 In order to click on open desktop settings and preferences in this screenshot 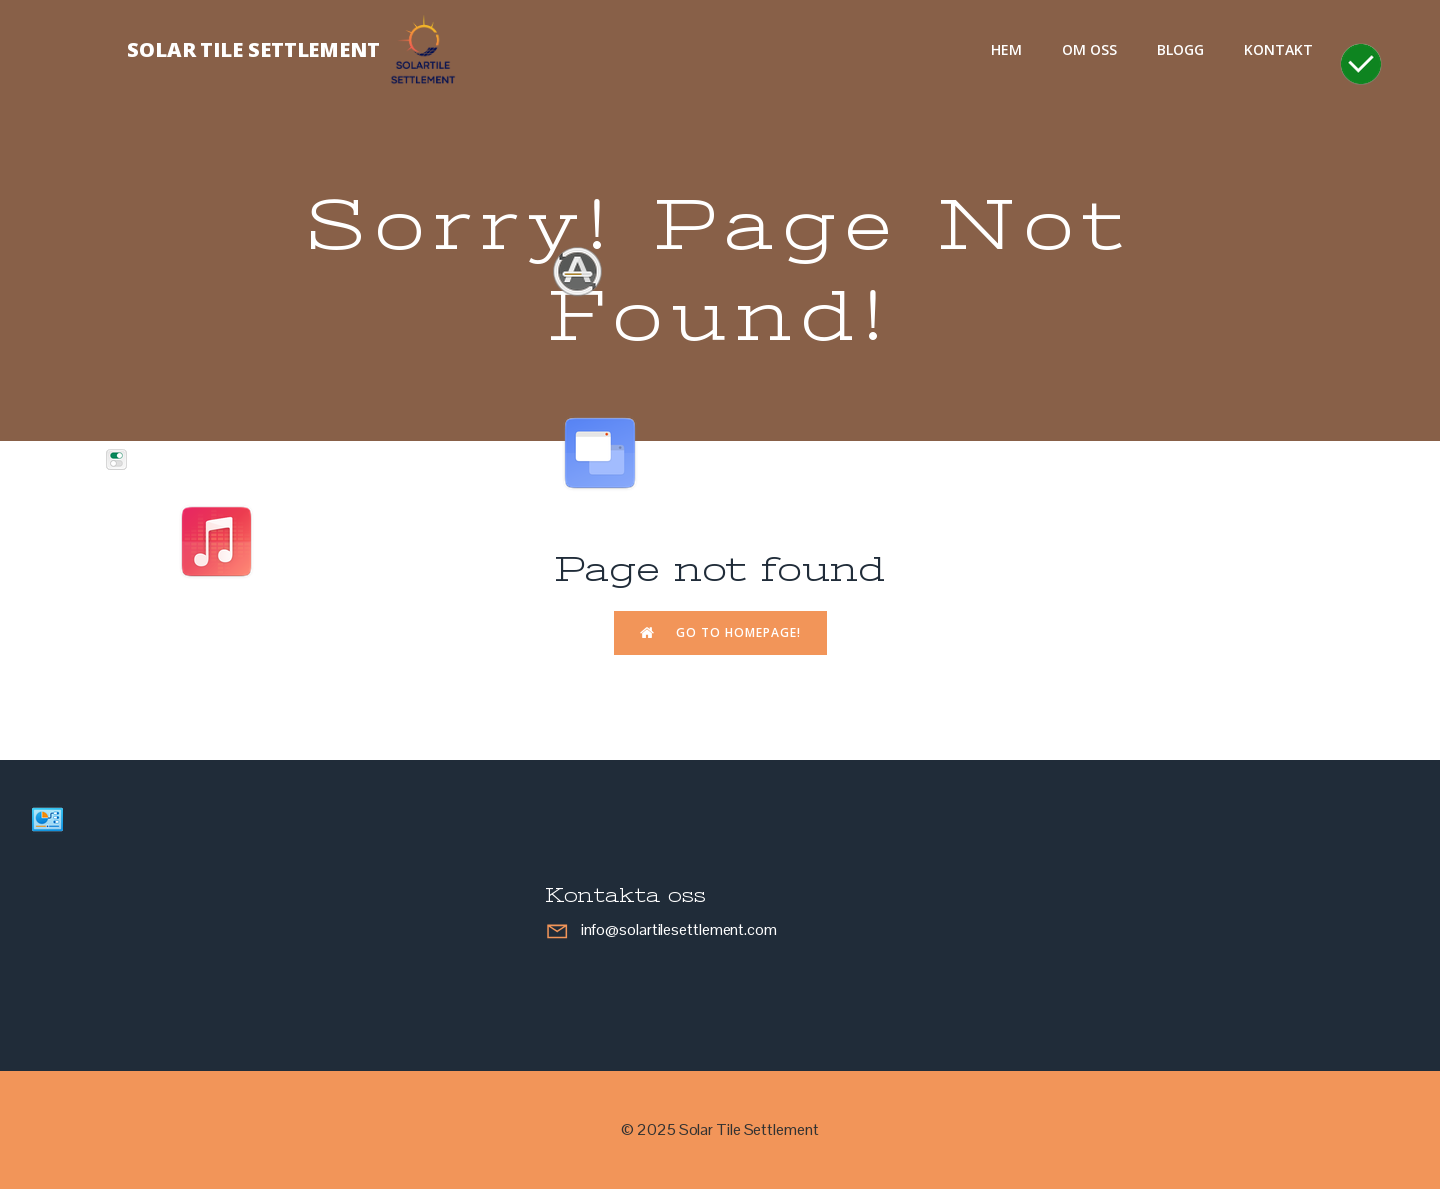, I will do `click(116, 459)`.